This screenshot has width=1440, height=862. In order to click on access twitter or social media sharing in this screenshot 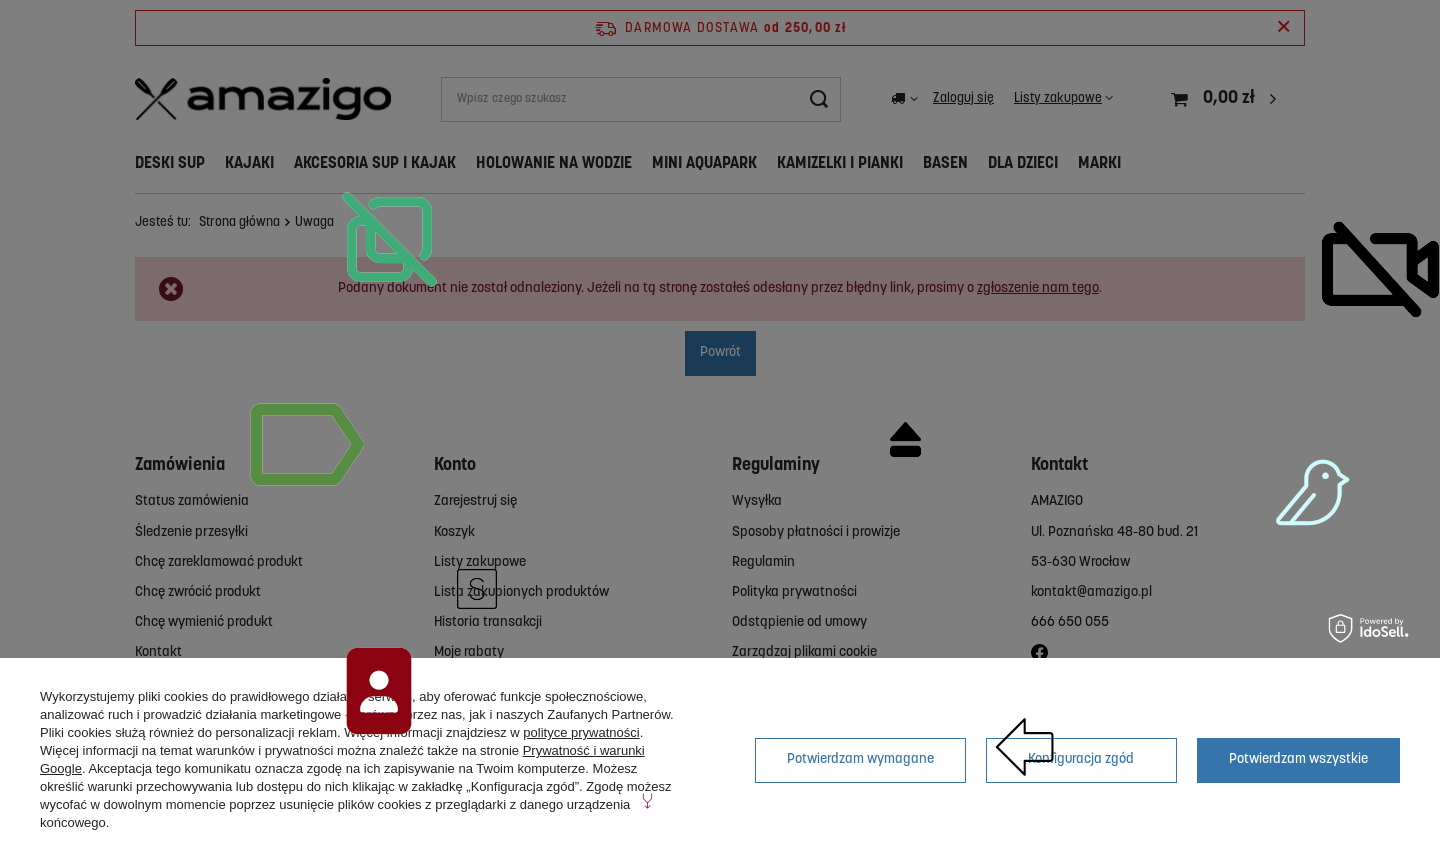, I will do `click(1314, 495)`.